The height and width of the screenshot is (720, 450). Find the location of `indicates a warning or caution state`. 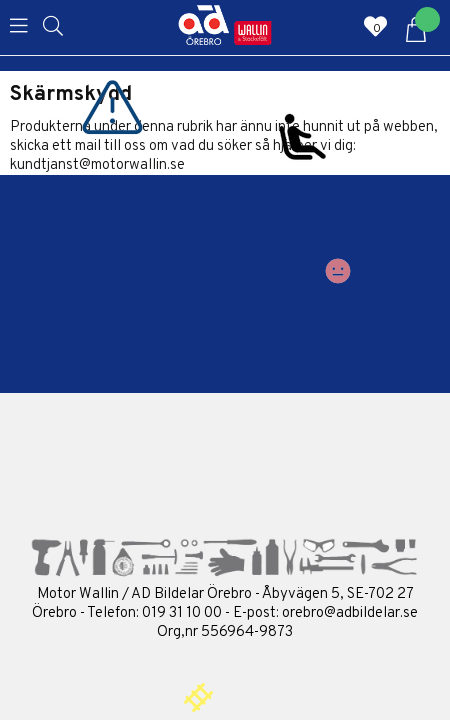

indicates a warning or caution state is located at coordinates (112, 106).